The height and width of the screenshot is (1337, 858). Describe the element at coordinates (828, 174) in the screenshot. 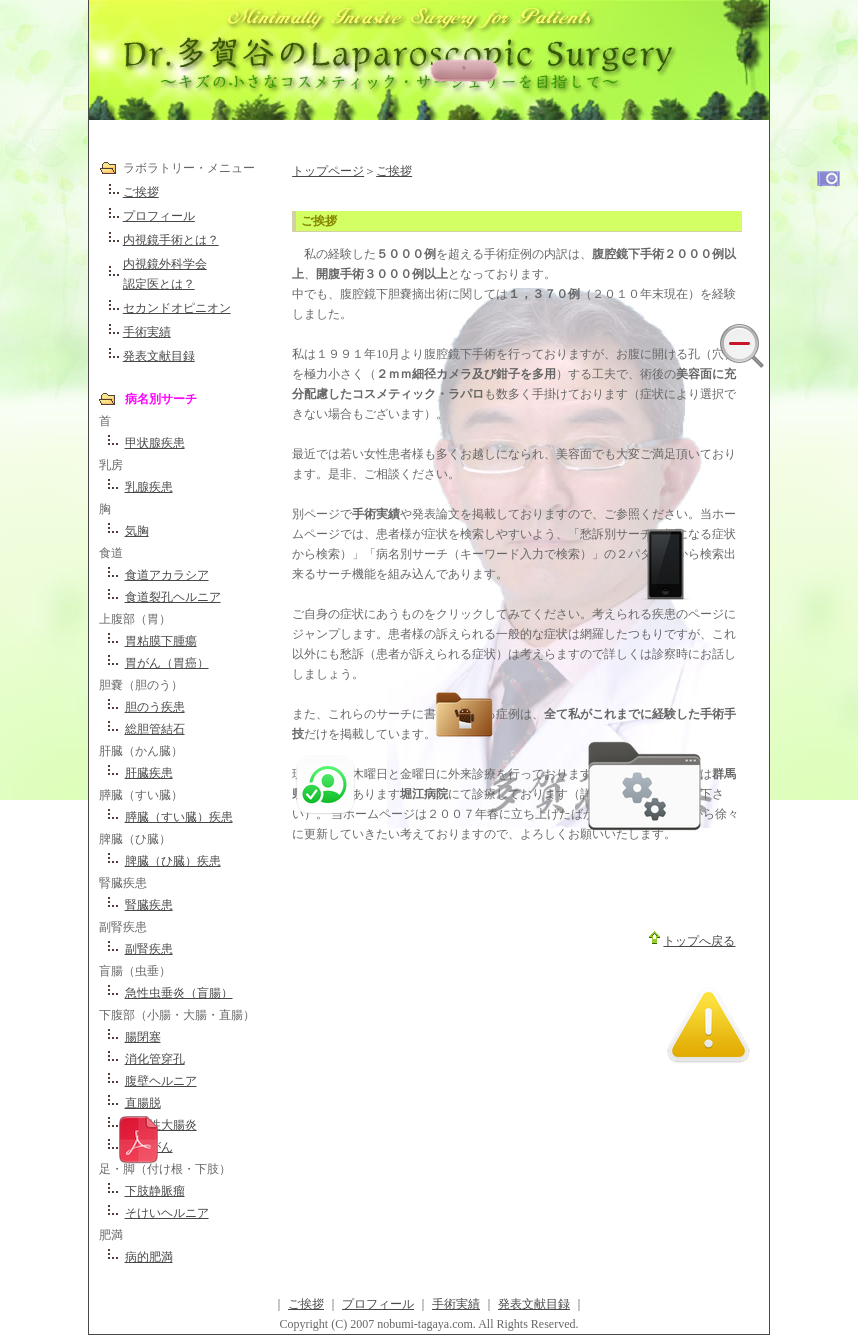

I see `iPod shuffle device connected` at that location.